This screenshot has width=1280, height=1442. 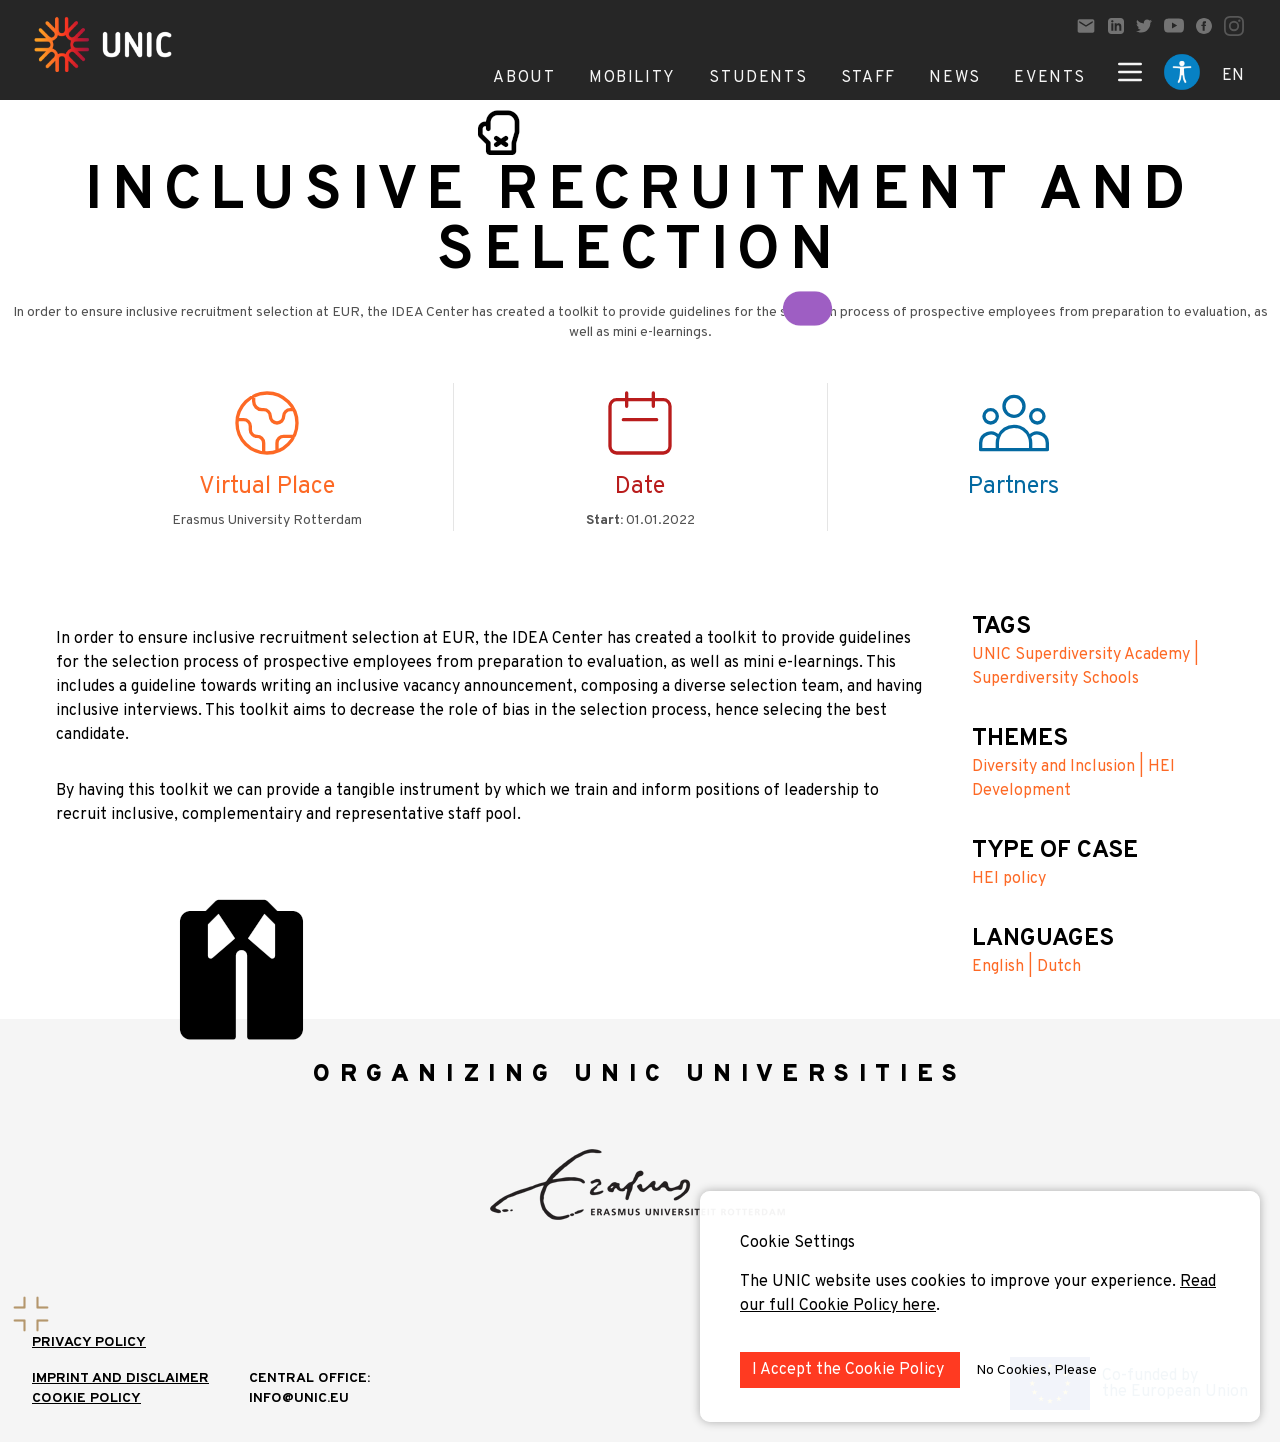 What do you see at coordinates (499, 133) in the screenshot?
I see `access boxing or combat sports content` at bounding box center [499, 133].